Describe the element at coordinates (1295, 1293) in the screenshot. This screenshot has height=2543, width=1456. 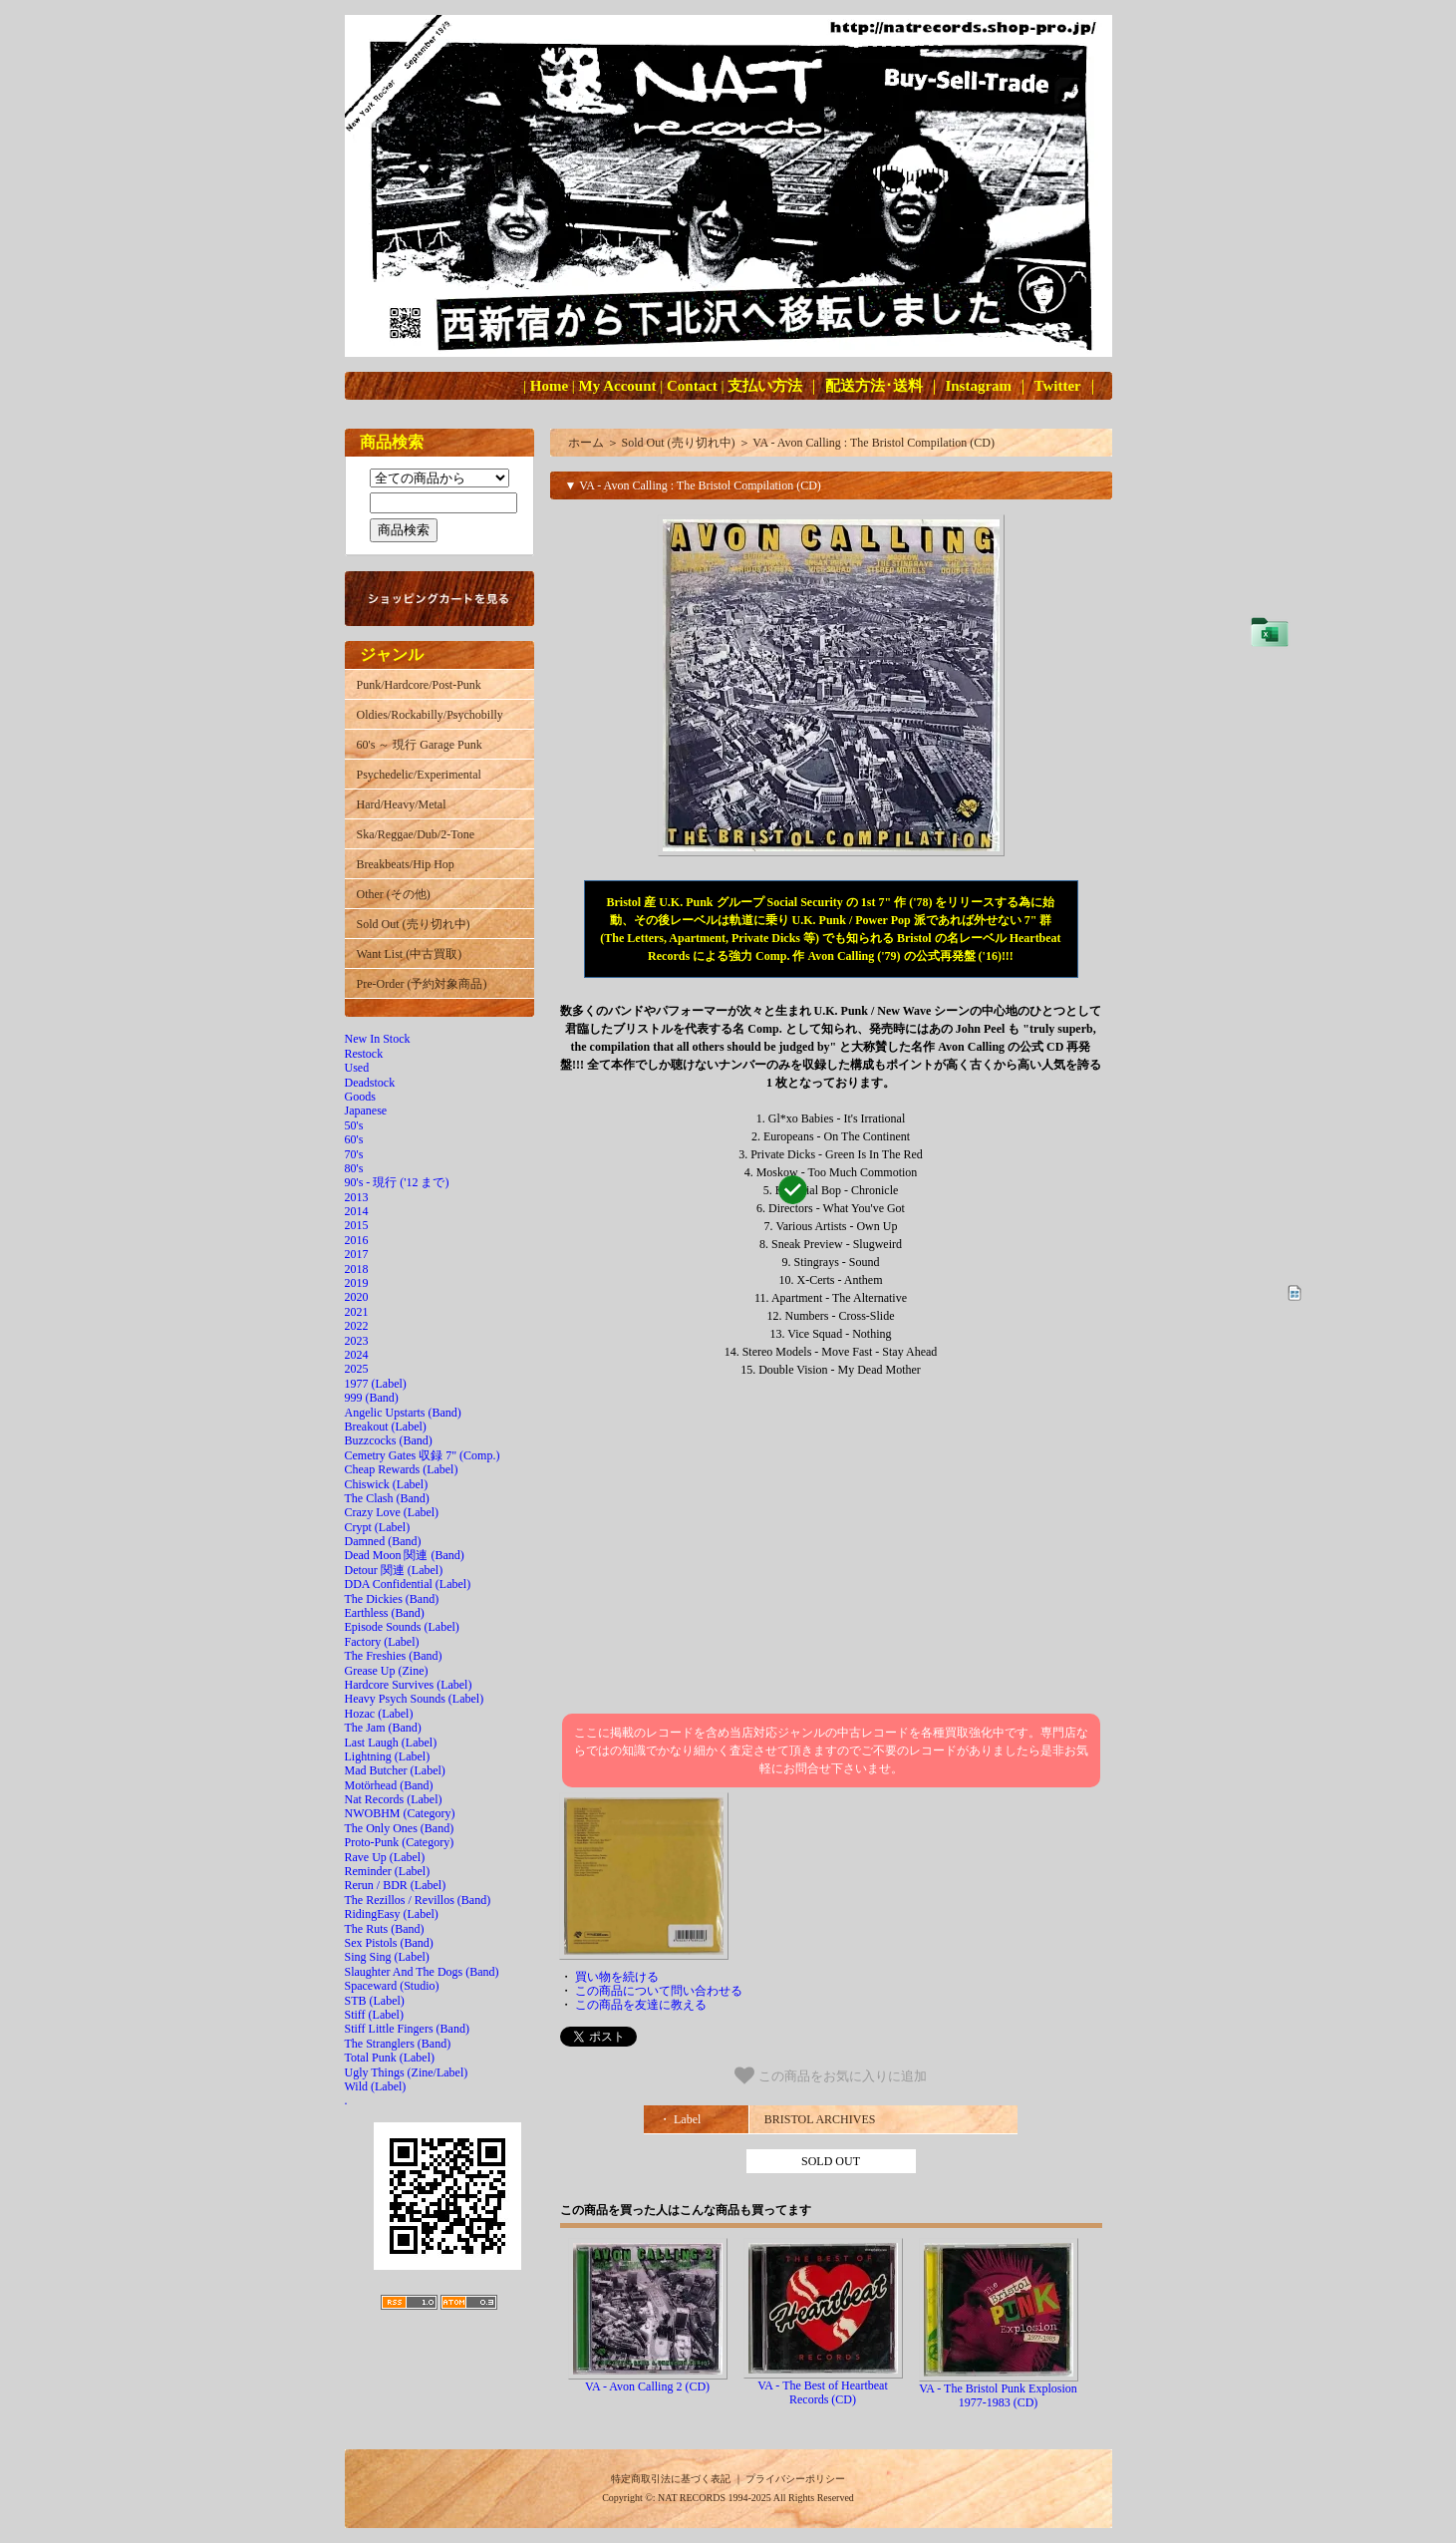
I see `open an opendocument master document file` at that location.